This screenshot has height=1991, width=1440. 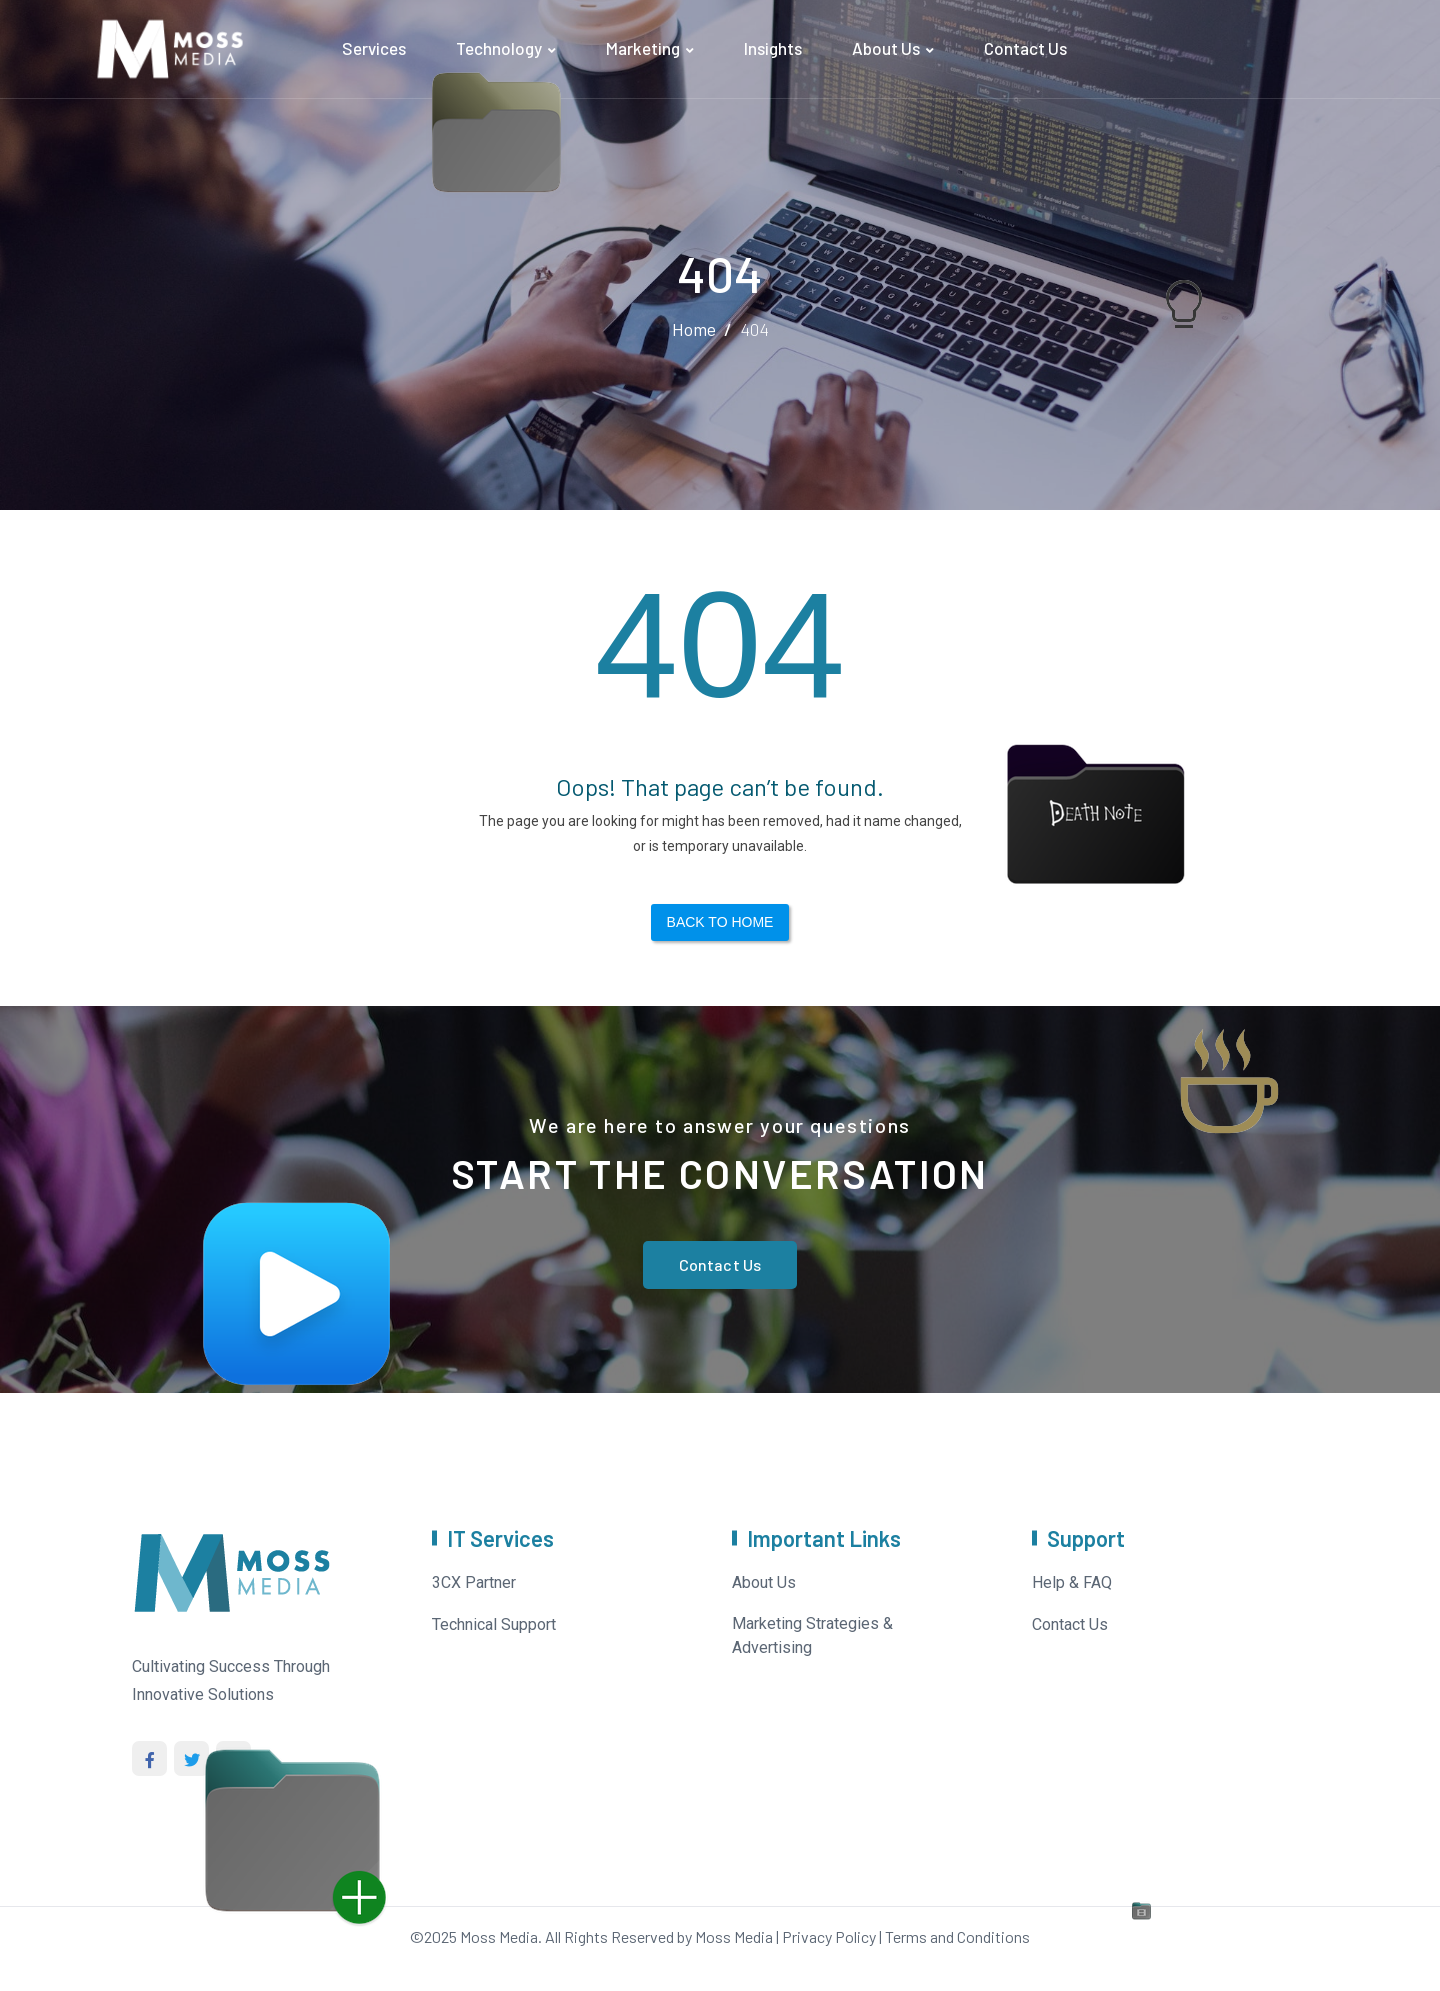 What do you see at coordinates (1229, 1084) in the screenshot?
I see `caffeine mode is active, preventing sleep` at bounding box center [1229, 1084].